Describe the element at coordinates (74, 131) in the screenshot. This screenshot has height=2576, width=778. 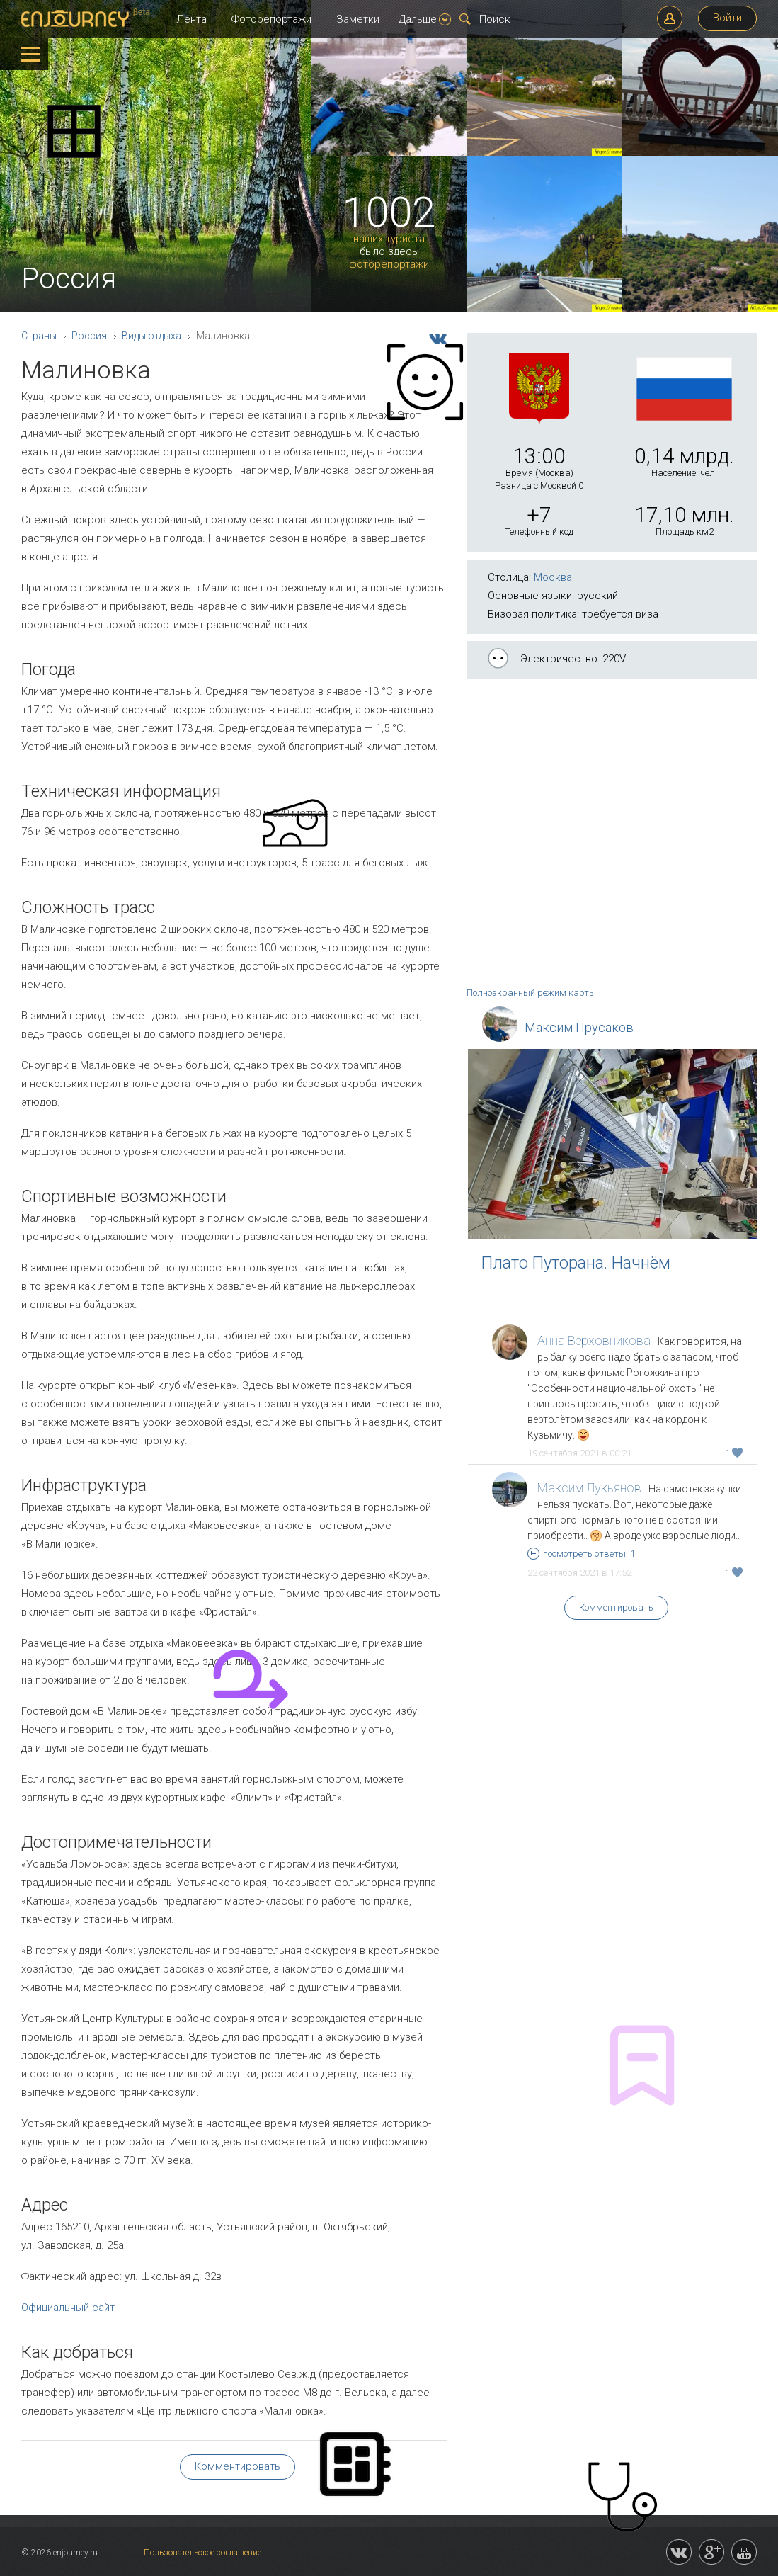
I see `apply borders to all sides of a cell or table` at that location.